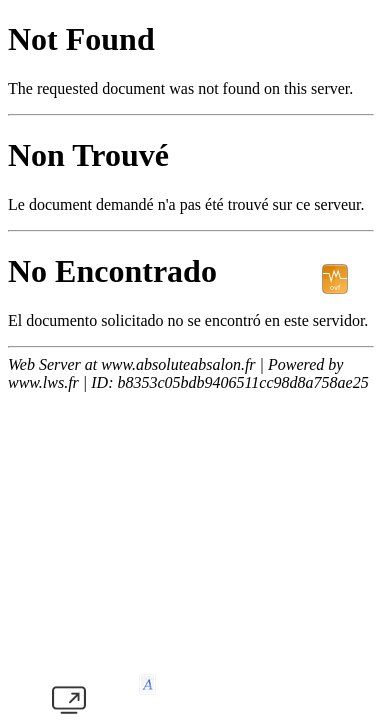  What do you see at coordinates (147, 684) in the screenshot?
I see `open a font file` at bounding box center [147, 684].